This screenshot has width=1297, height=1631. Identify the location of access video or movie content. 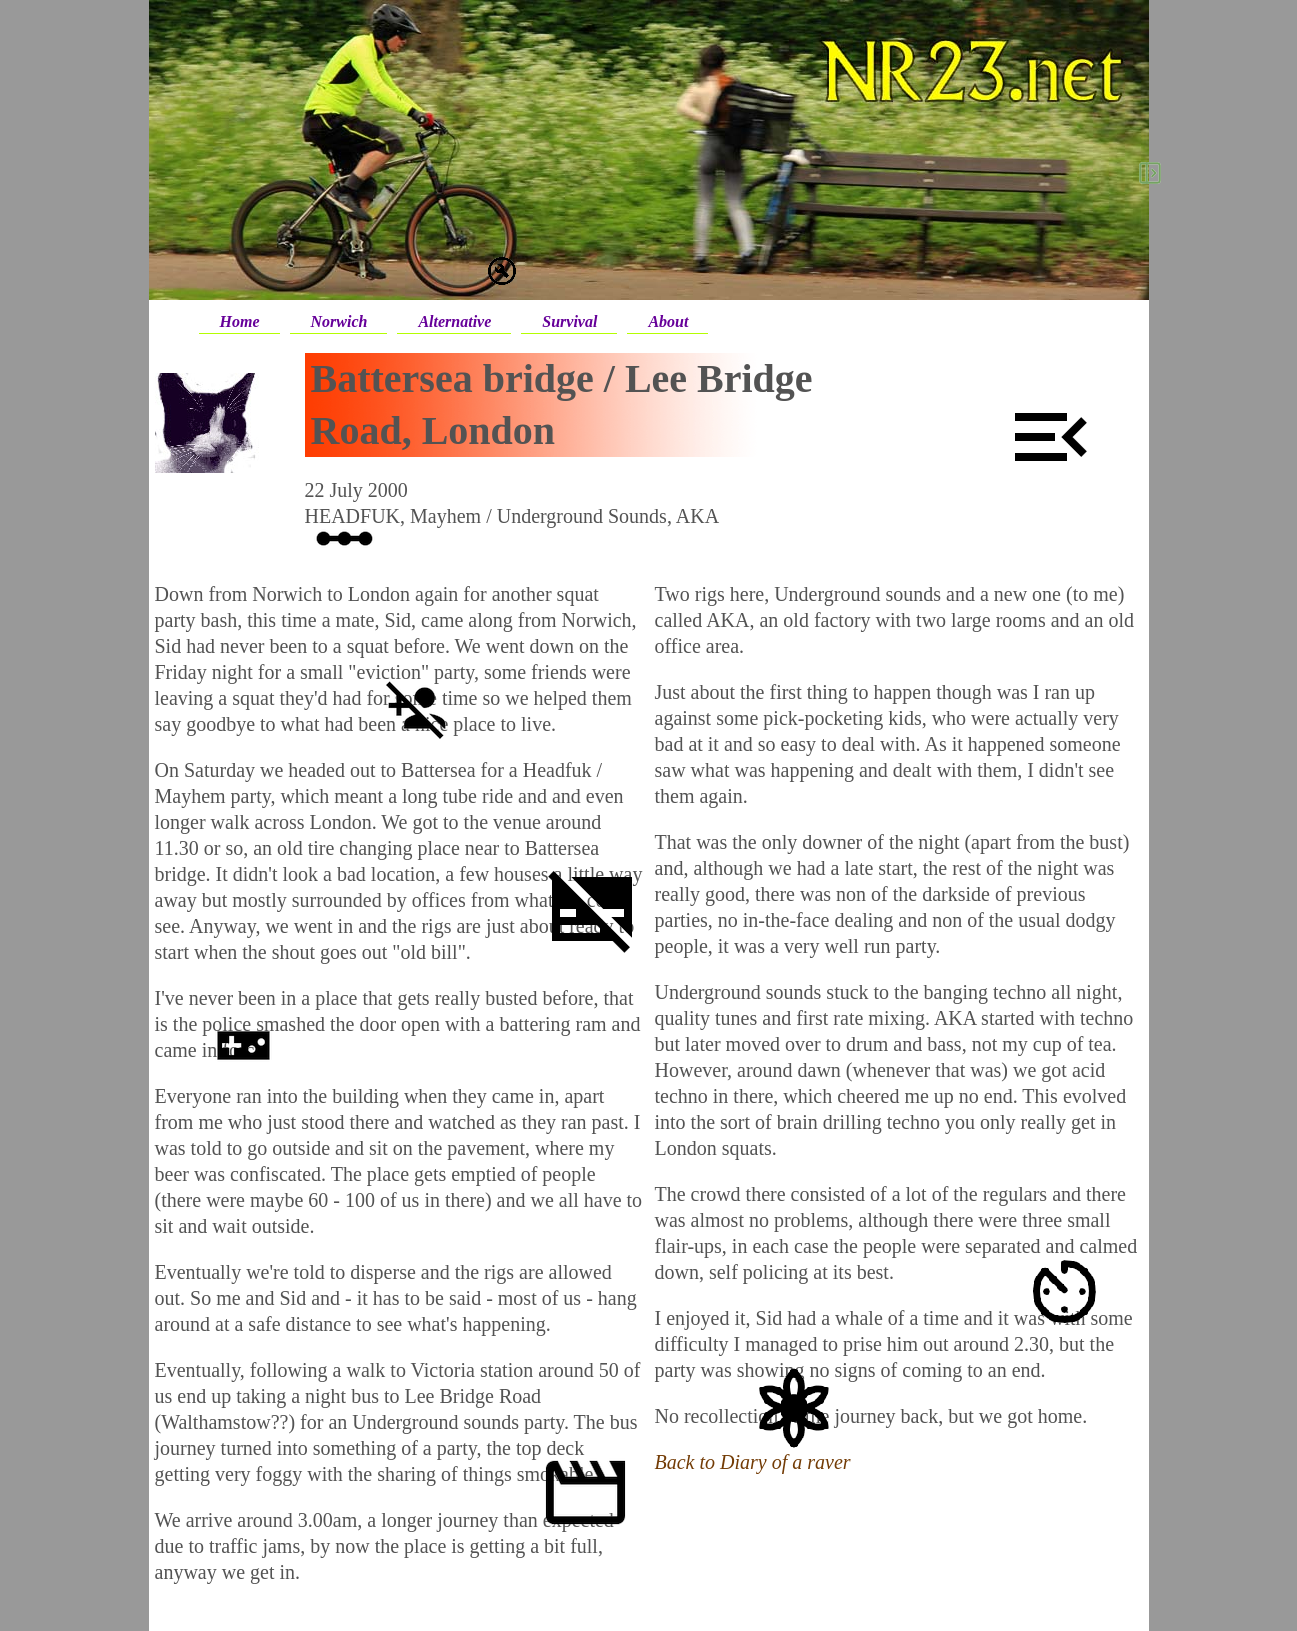
(585, 1492).